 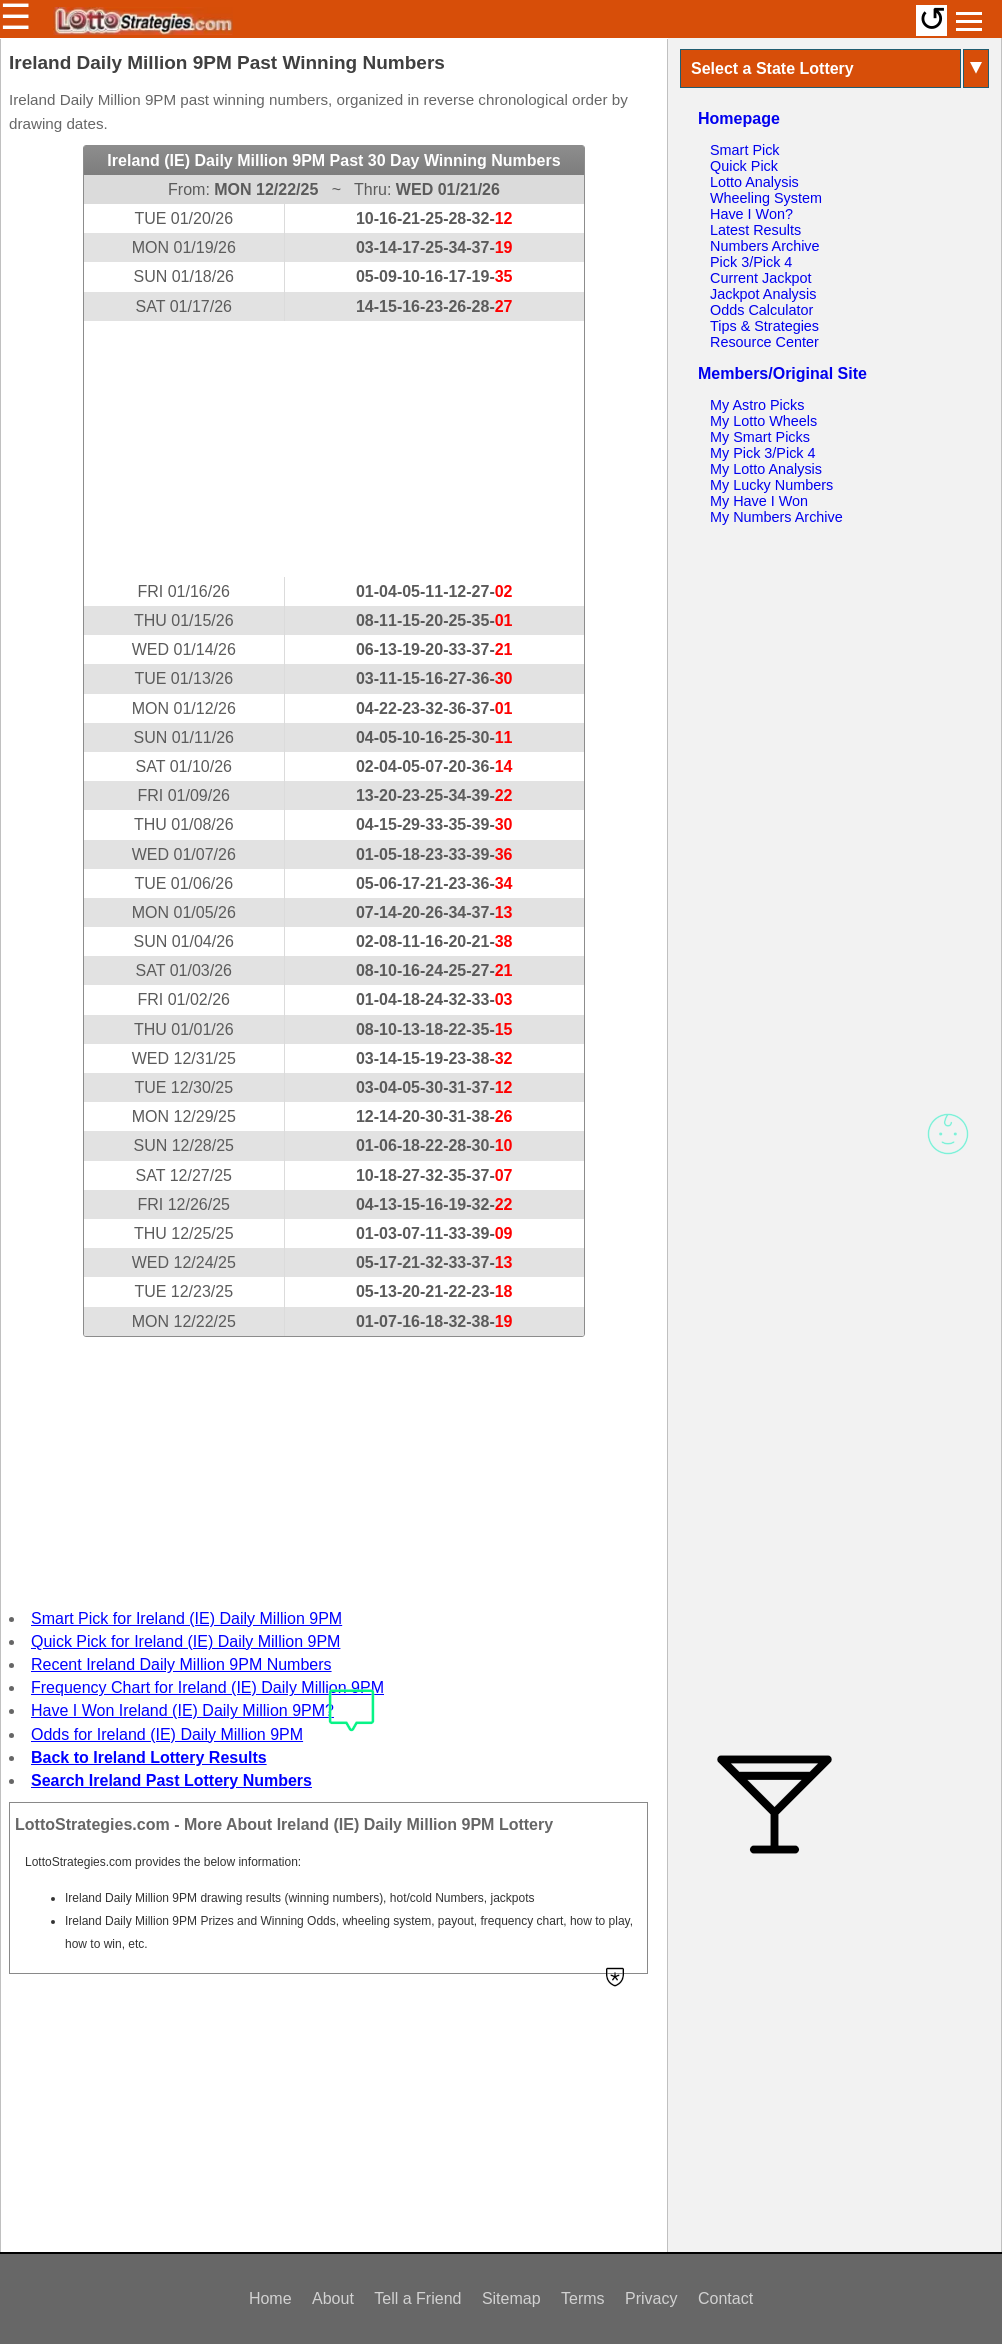 I want to click on open chat or messaging, so click(x=351, y=1708).